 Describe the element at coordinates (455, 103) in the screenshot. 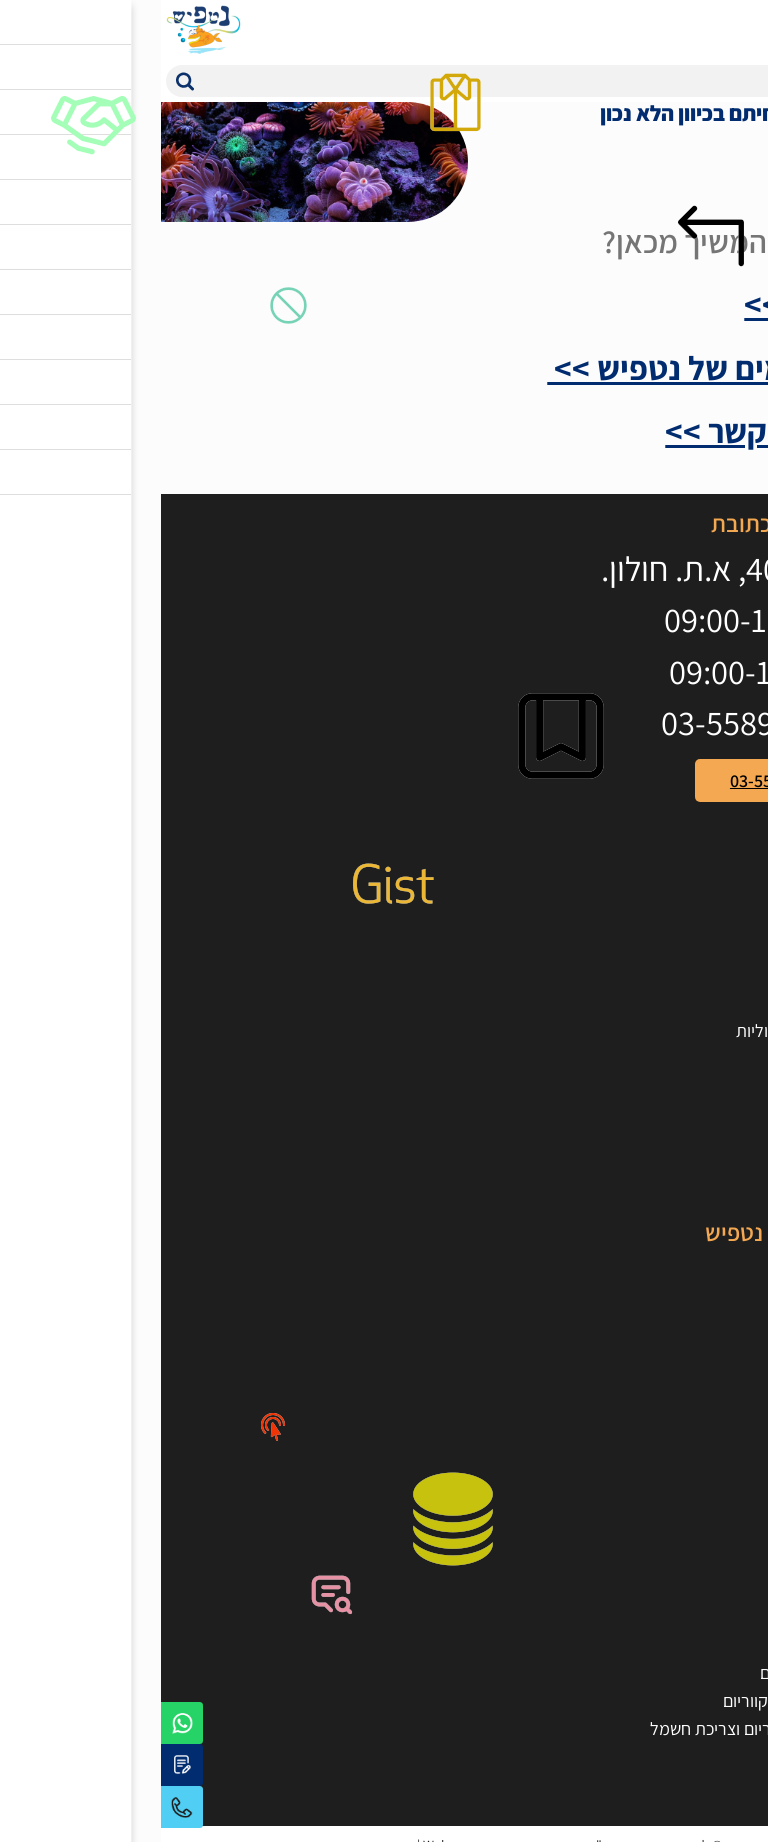

I see `view folded laundry or clothing items` at that location.